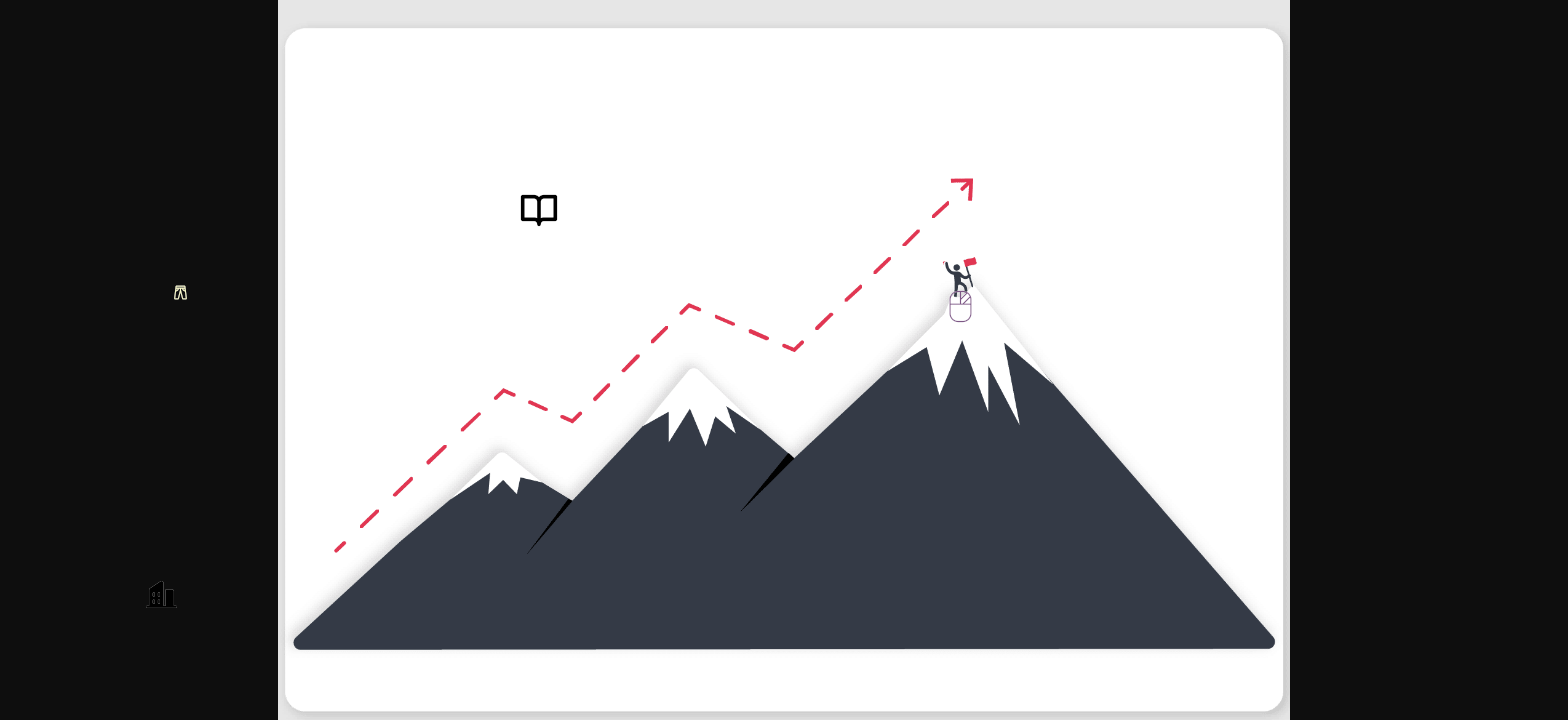 This screenshot has height=720, width=1568. I want to click on view properties or real estate listings, so click(161, 595).